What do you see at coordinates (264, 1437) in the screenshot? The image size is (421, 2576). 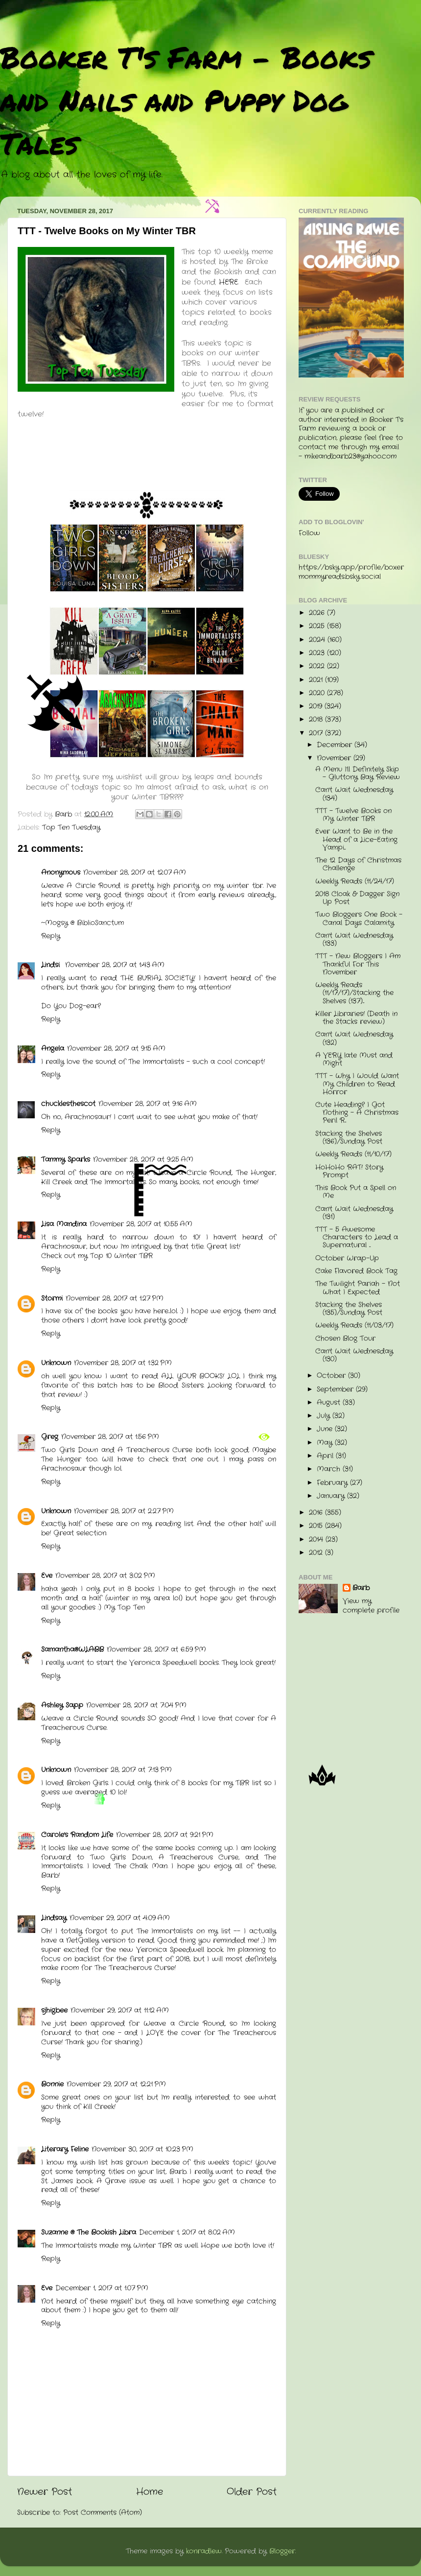 I see `focus or target tracking mode` at bounding box center [264, 1437].